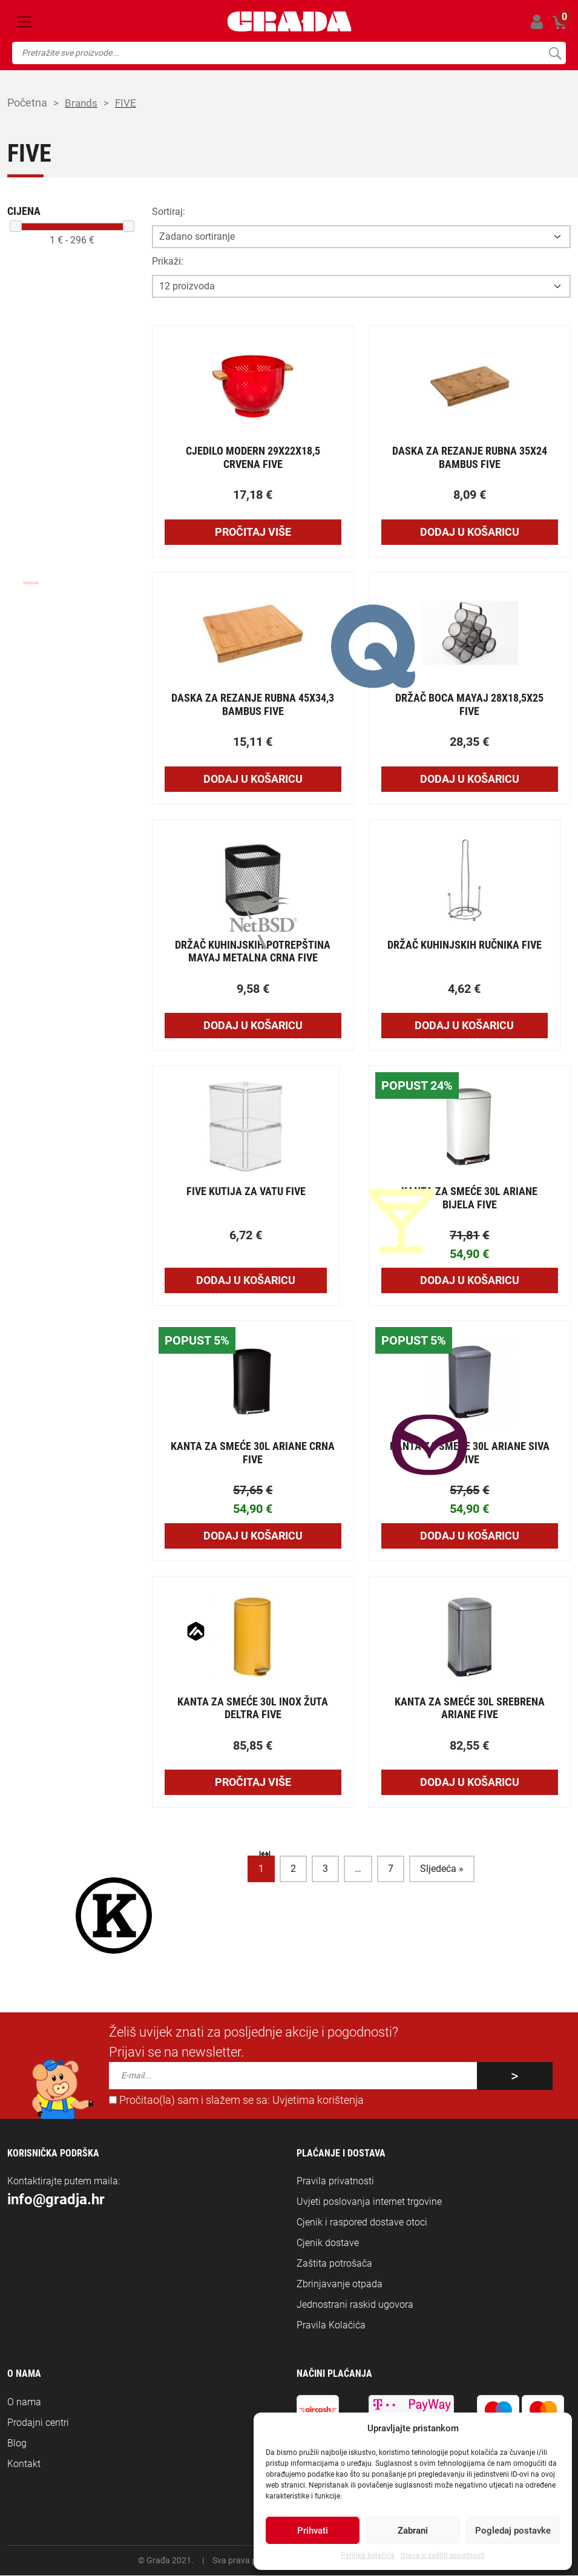 Image resolution: width=578 pixels, height=2576 pixels. I want to click on Toshiba brand logo, so click(31, 583).